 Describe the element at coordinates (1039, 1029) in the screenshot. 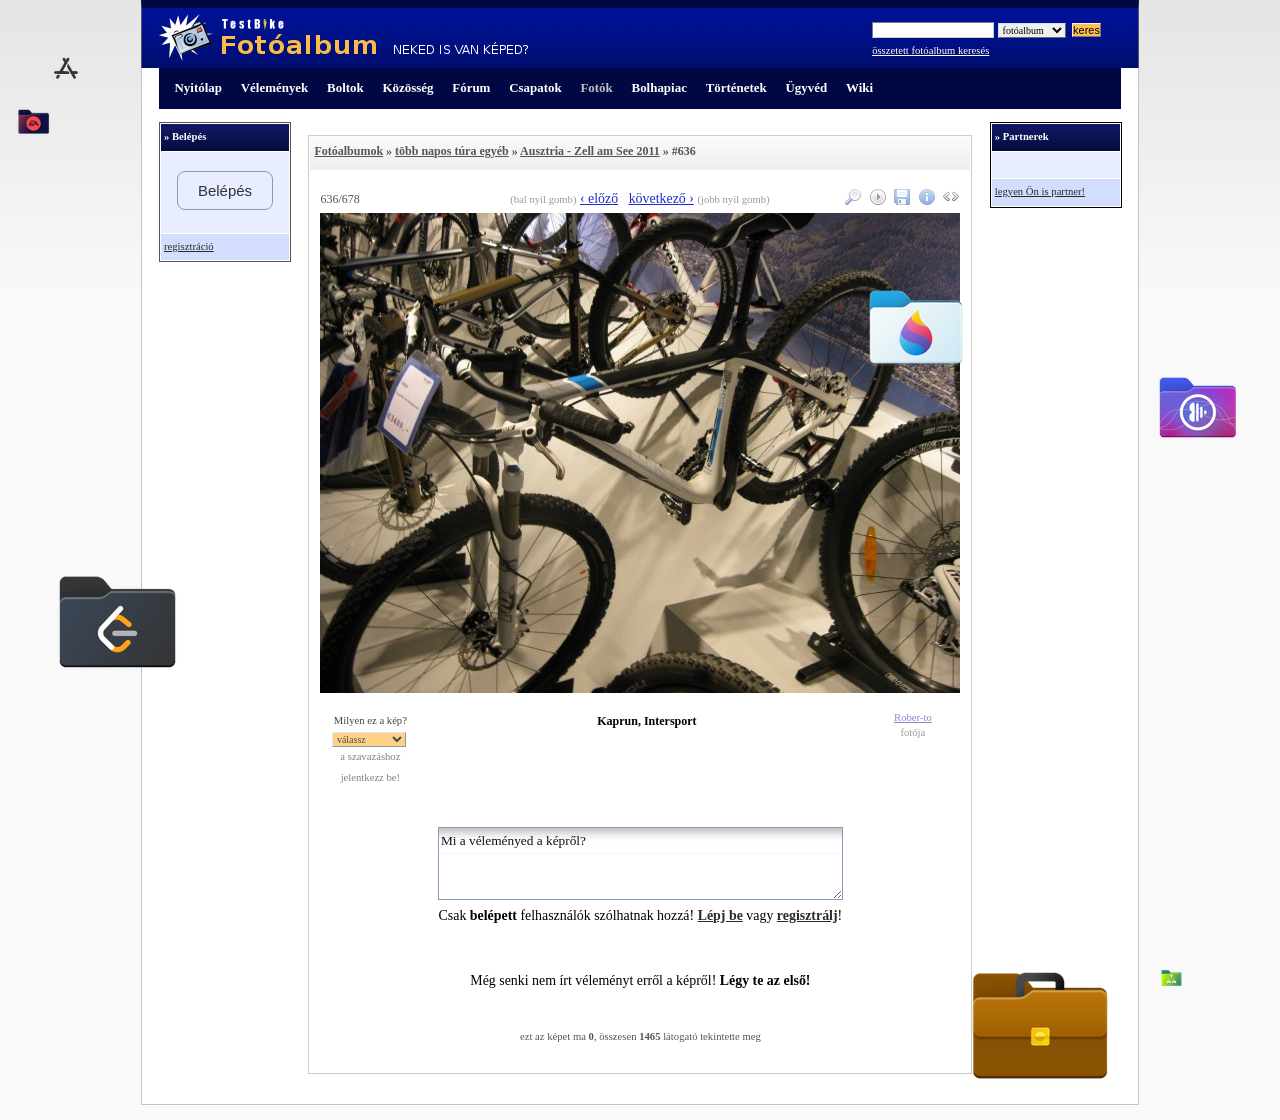

I see `open work or business documents folder` at that location.